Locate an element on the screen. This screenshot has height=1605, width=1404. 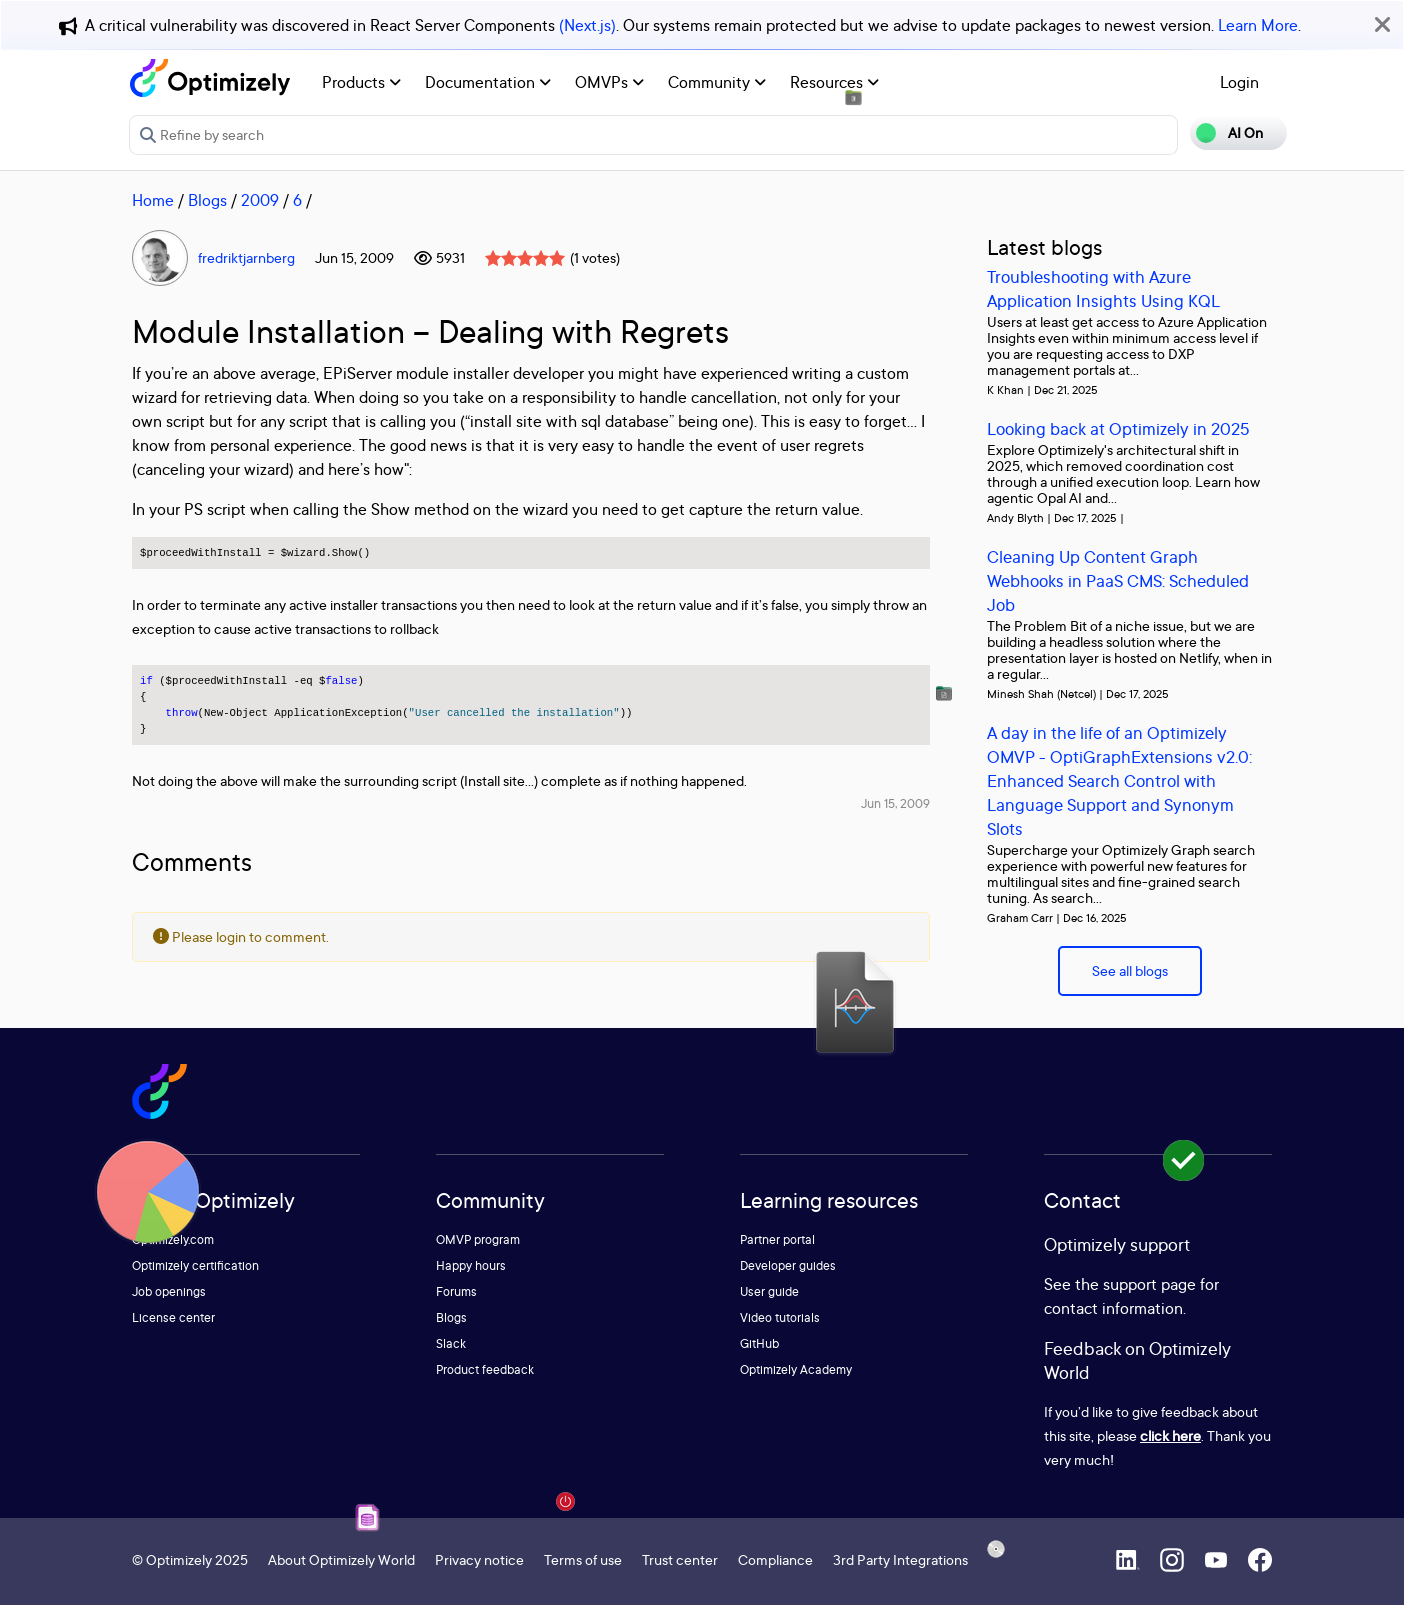
open a LabPlot2 data analysis file is located at coordinates (855, 1004).